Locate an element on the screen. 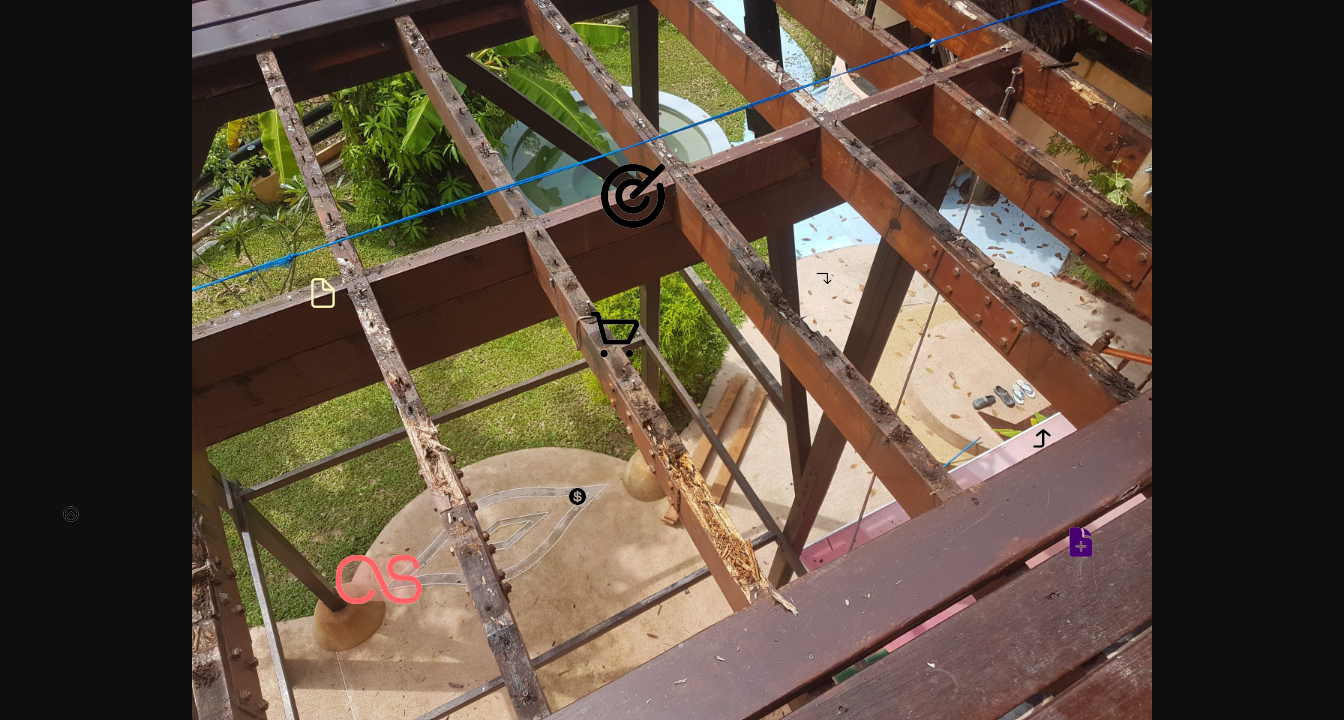 This screenshot has width=1344, height=720. view your shopping cart is located at coordinates (615, 334).